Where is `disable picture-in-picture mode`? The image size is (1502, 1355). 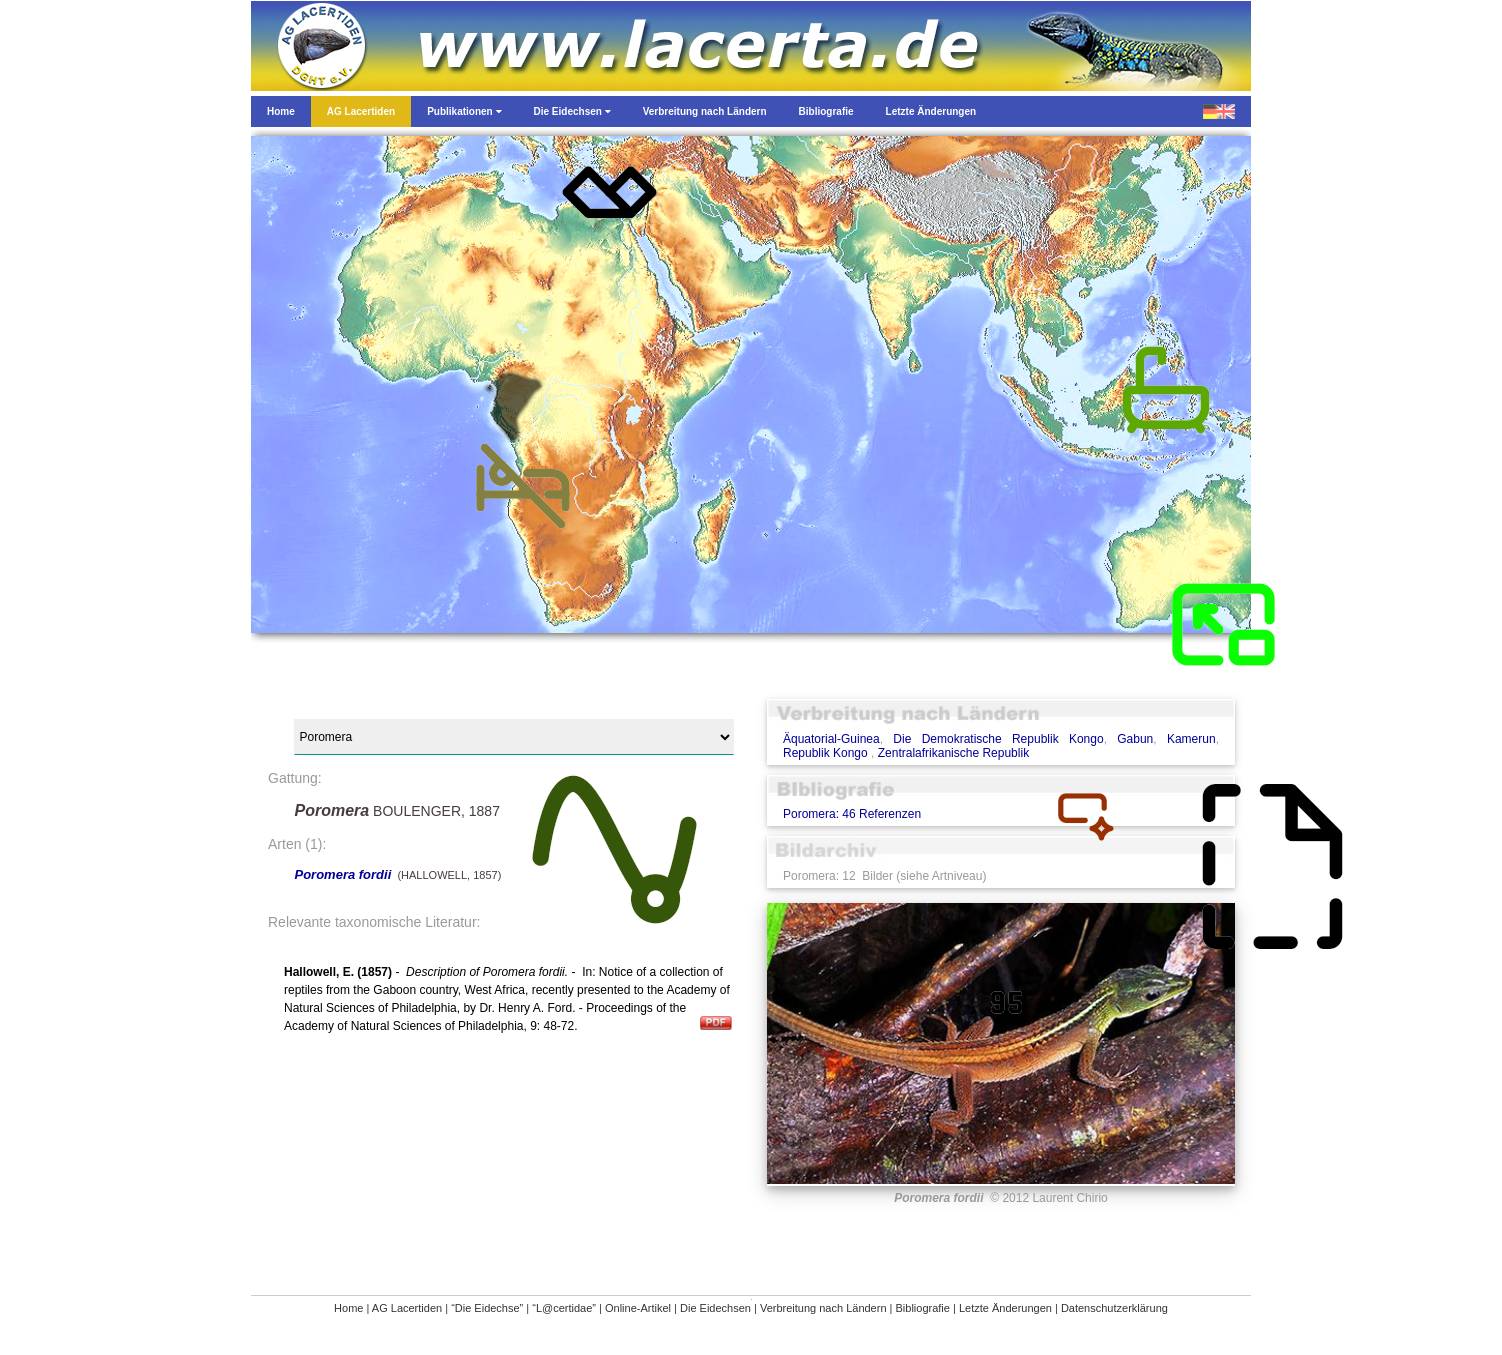
disable picture-in-picture mode is located at coordinates (1223, 624).